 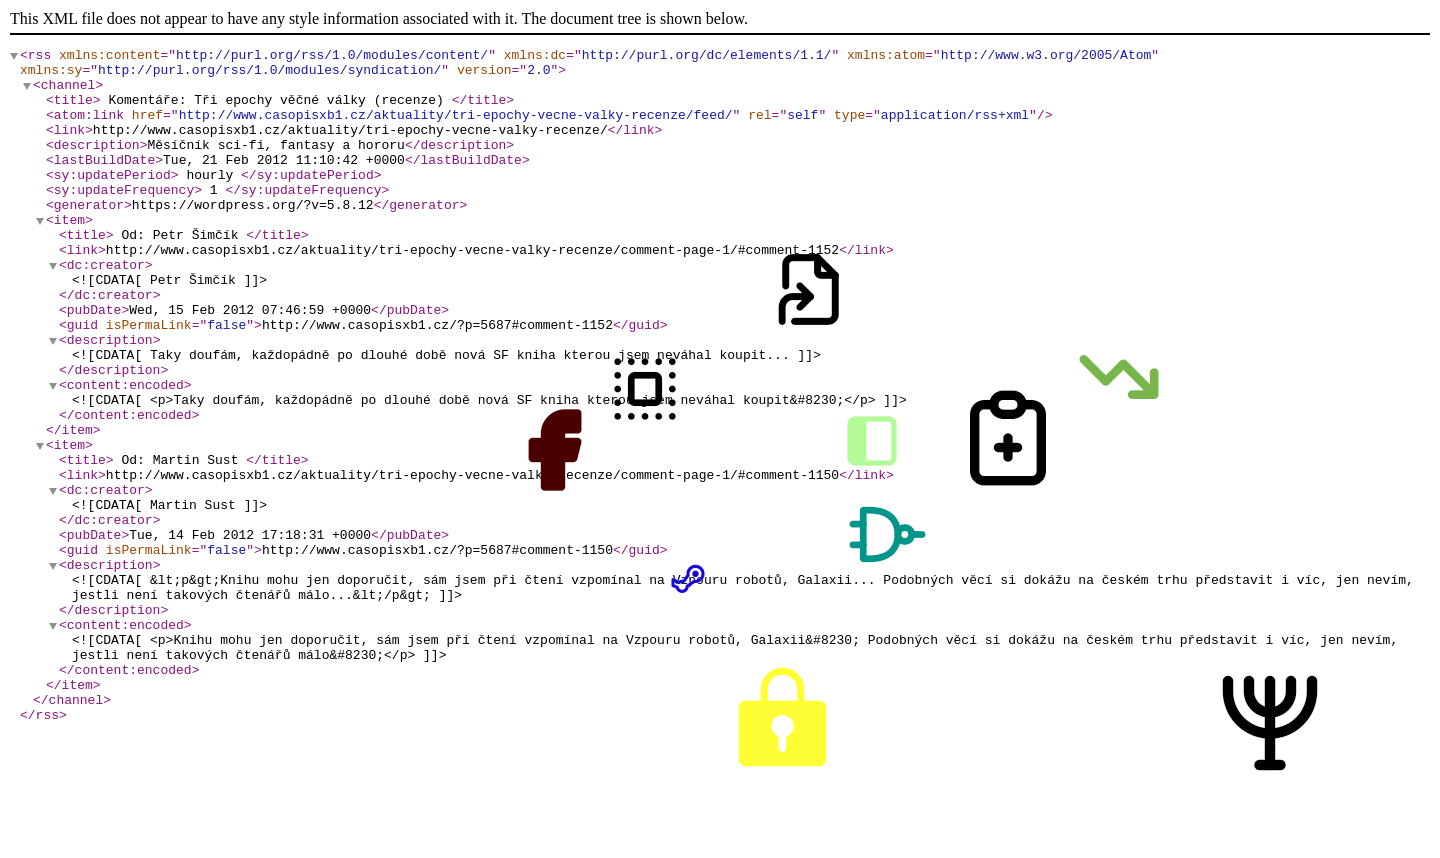 What do you see at coordinates (1270, 723) in the screenshot?
I see `indicates Hanukkah-related content or events` at bounding box center [1270, 723].